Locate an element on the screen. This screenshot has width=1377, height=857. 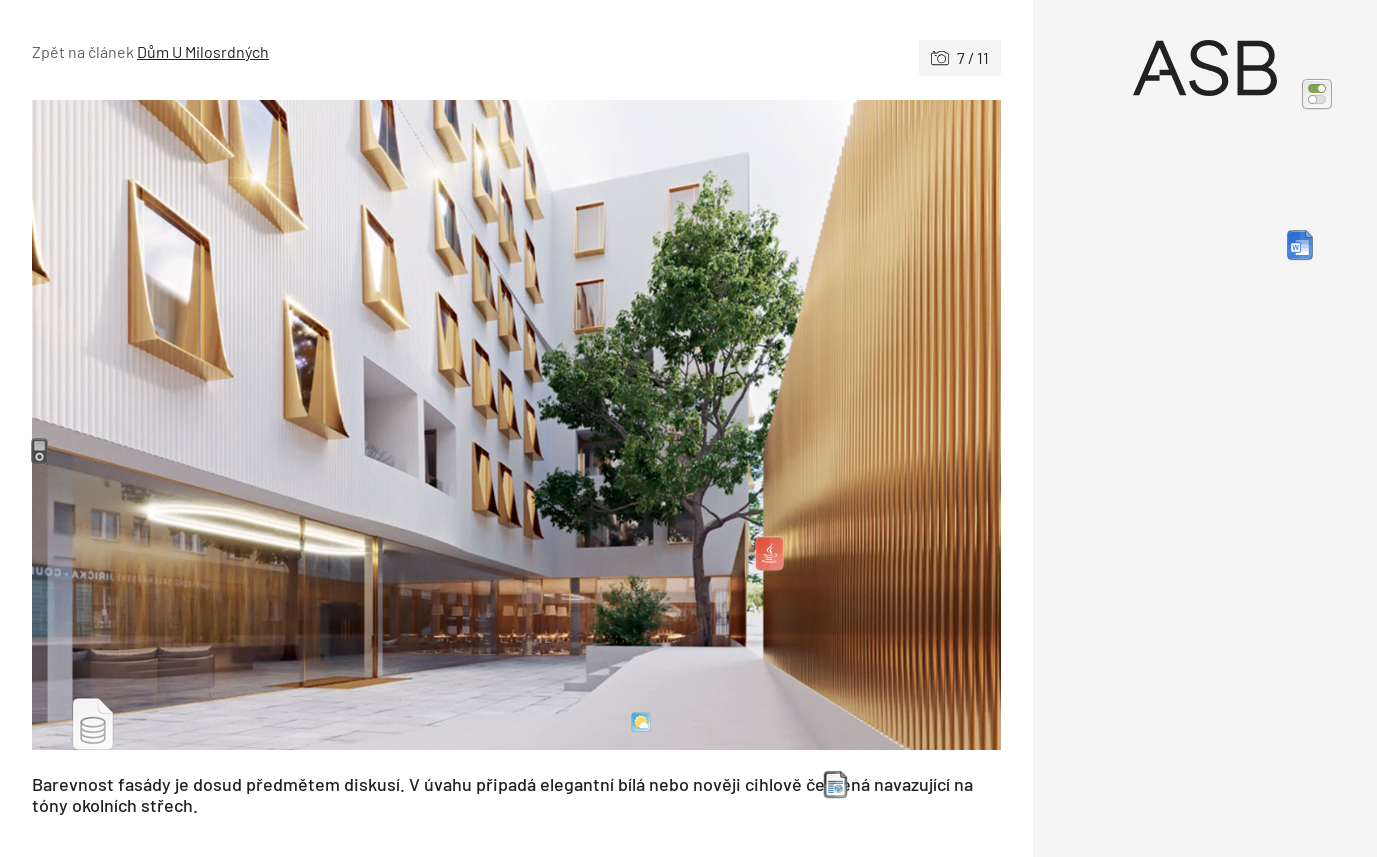
java archive file (.jar) is located at coordinates (769, 553).